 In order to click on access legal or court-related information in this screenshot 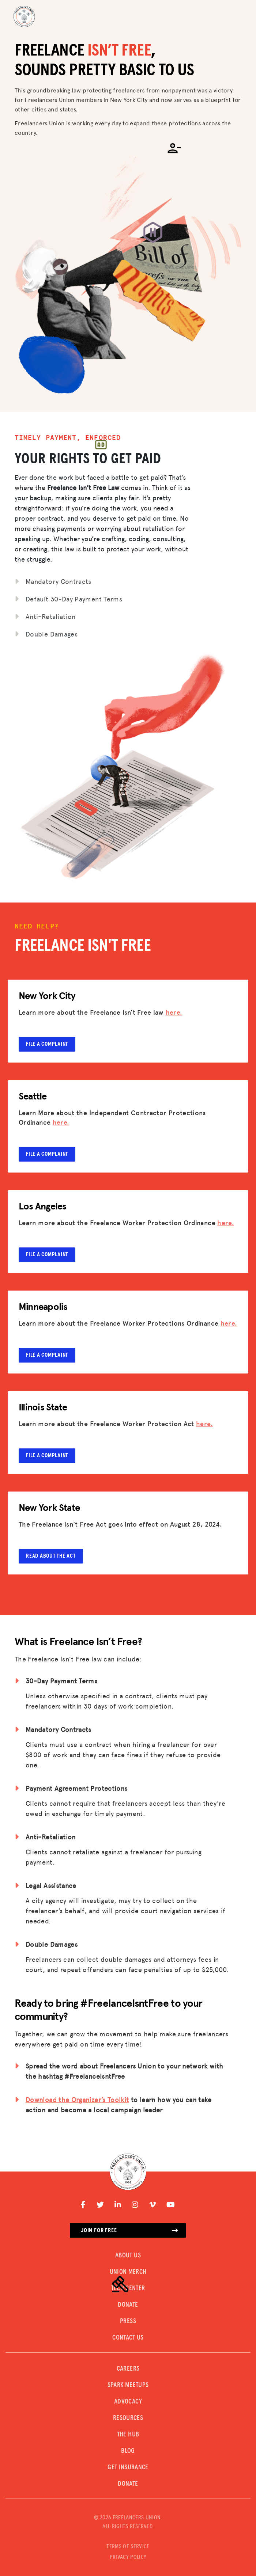, I will do `click(120, 2284)`.